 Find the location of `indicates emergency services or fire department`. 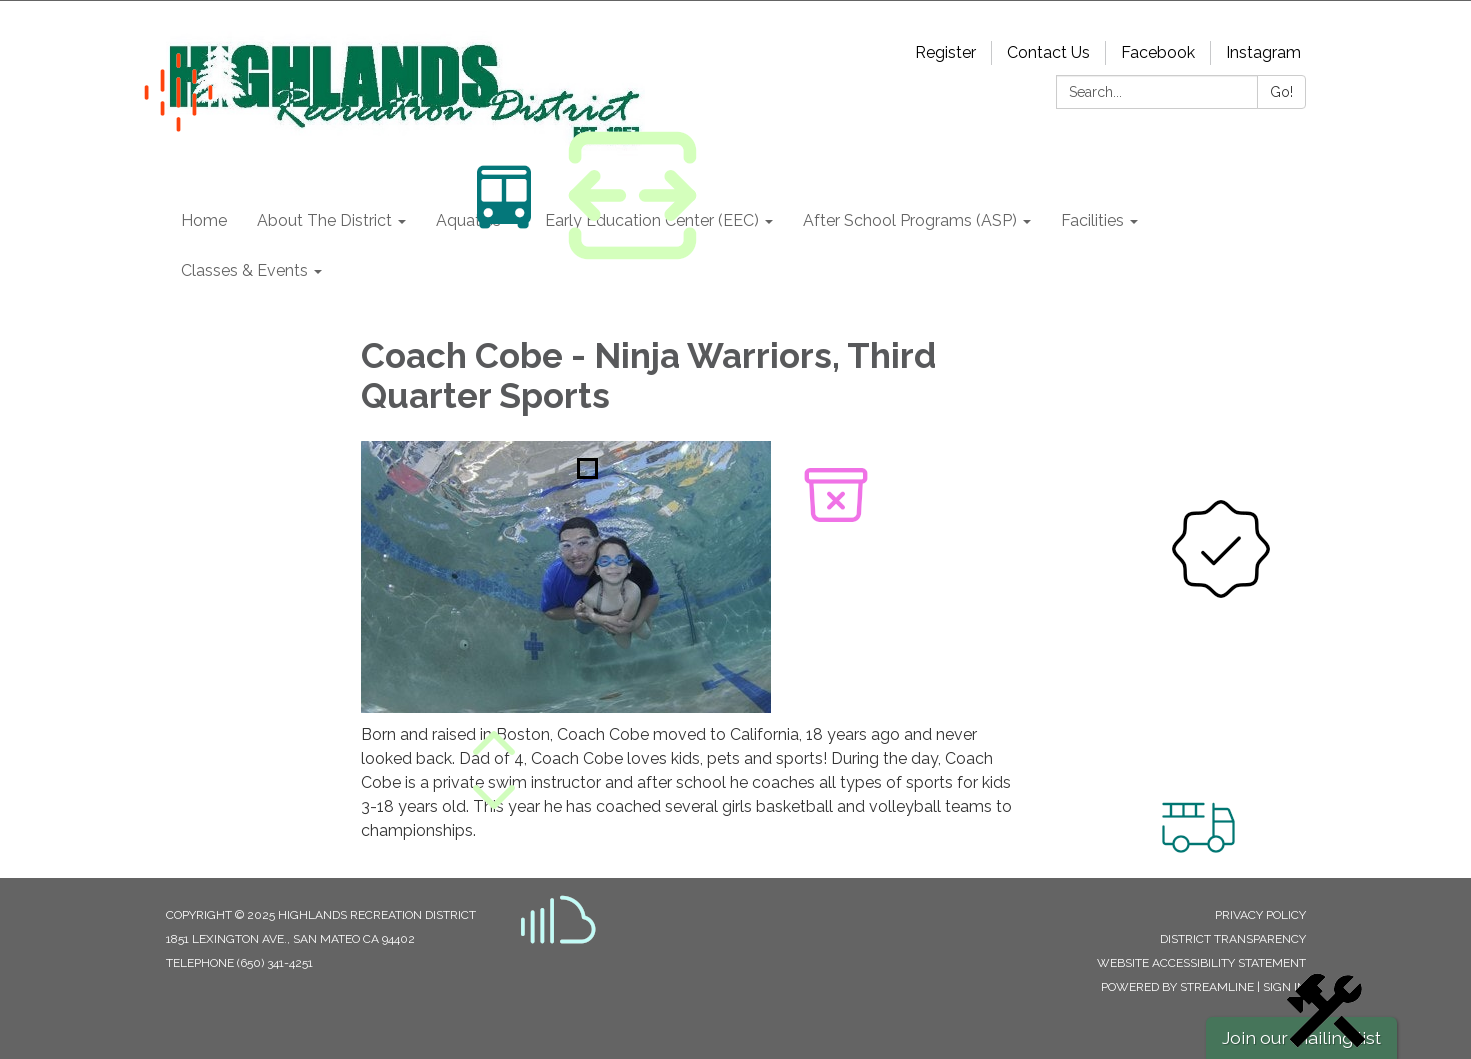

indicates emergency services or fire department is located at coordinates (1196, 824).